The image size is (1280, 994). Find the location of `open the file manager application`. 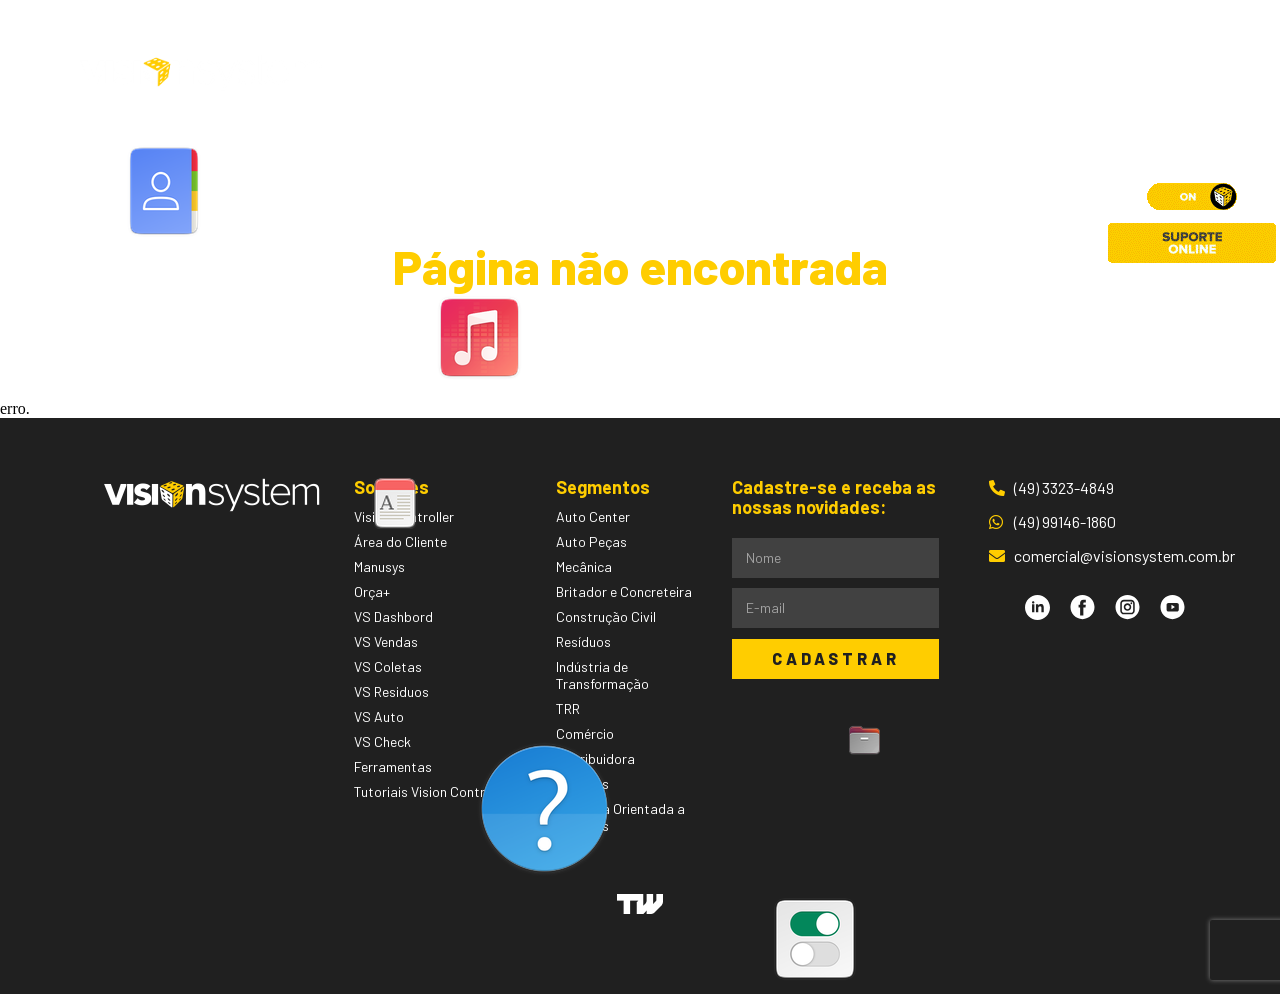

open the file manager application is located at coordinates (864, 739).